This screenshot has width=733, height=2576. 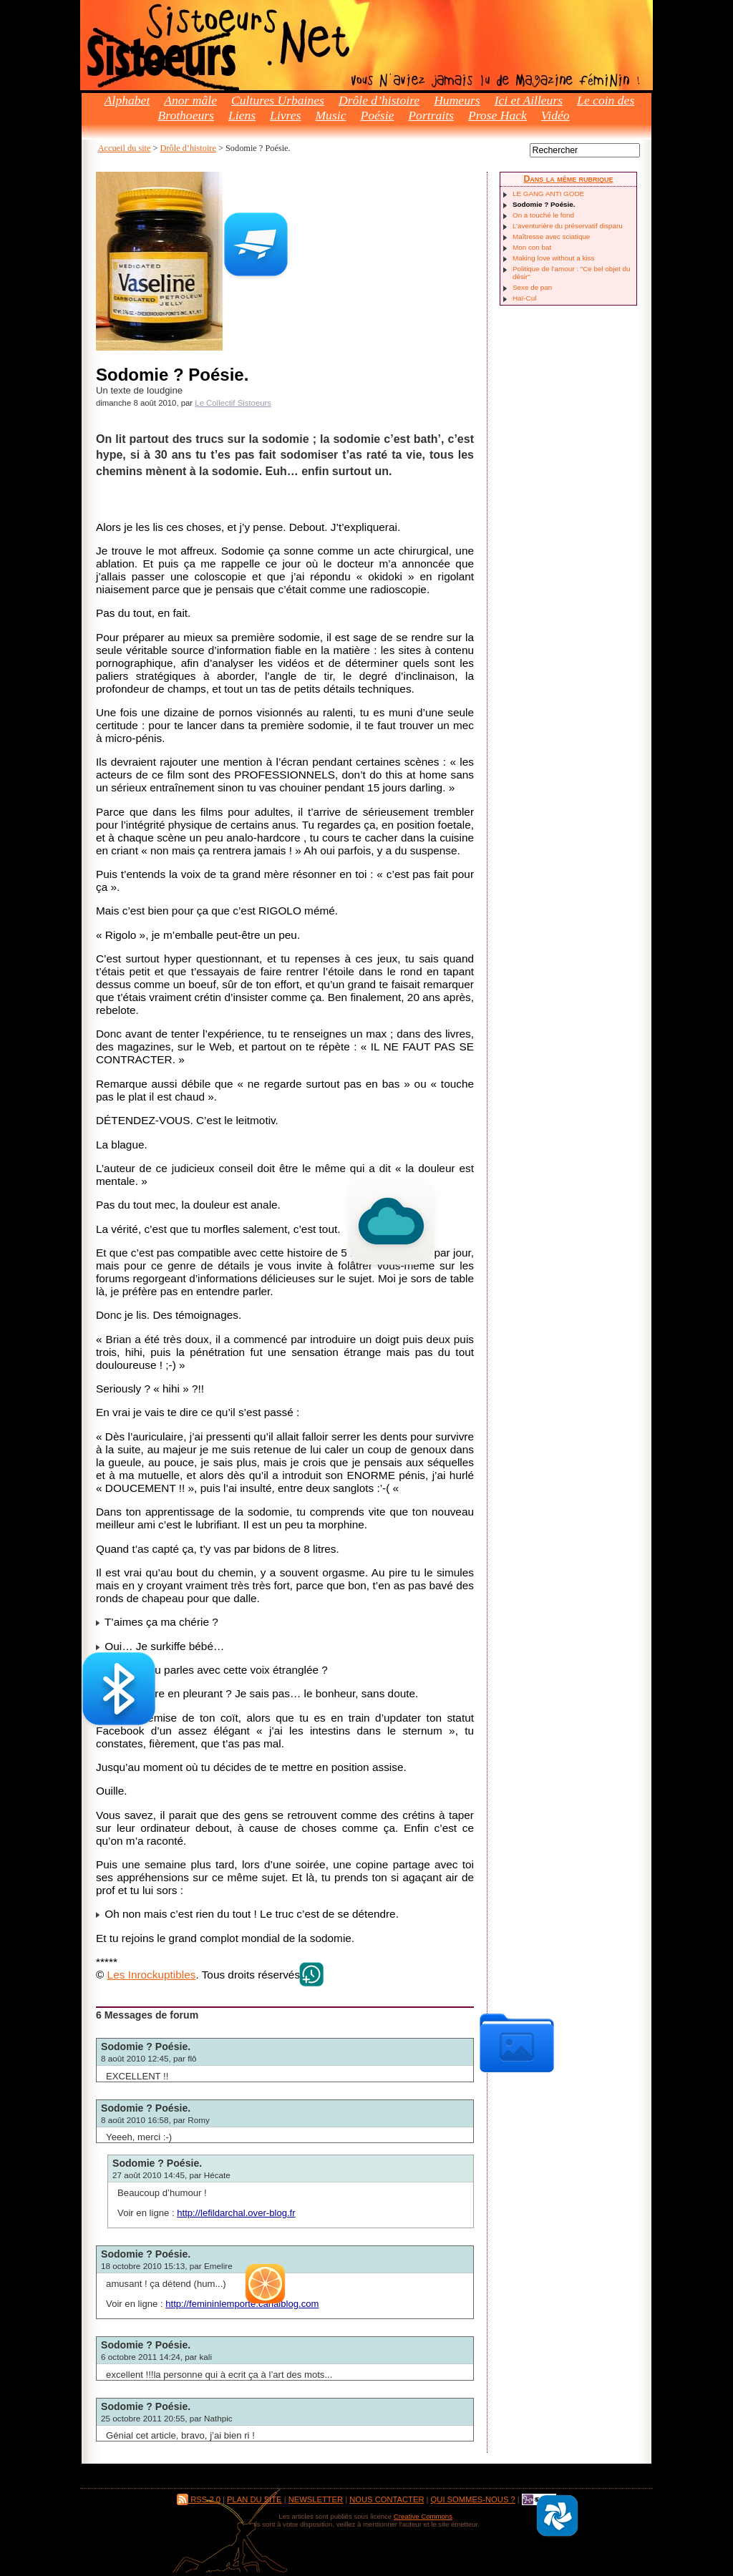 What do you see at coordinates (517, 2043) in the screenshot?
I see `open your images folder` at bounding box center [517, 2043].